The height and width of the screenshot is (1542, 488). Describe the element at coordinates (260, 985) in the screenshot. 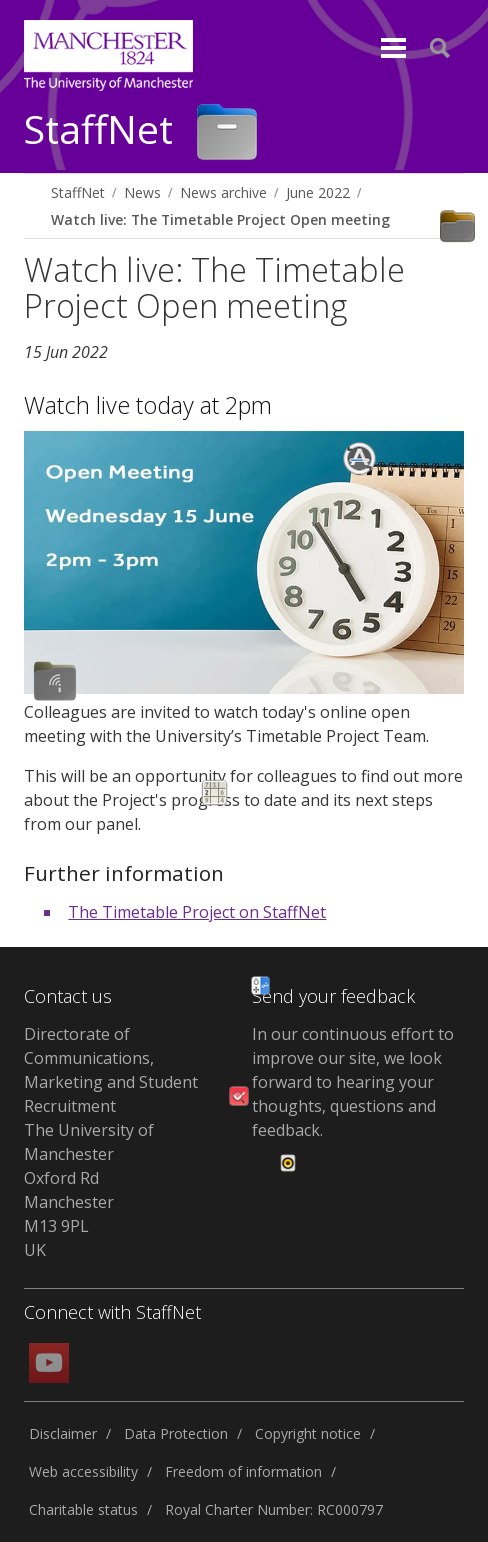

I see `open the character map application` at that location.